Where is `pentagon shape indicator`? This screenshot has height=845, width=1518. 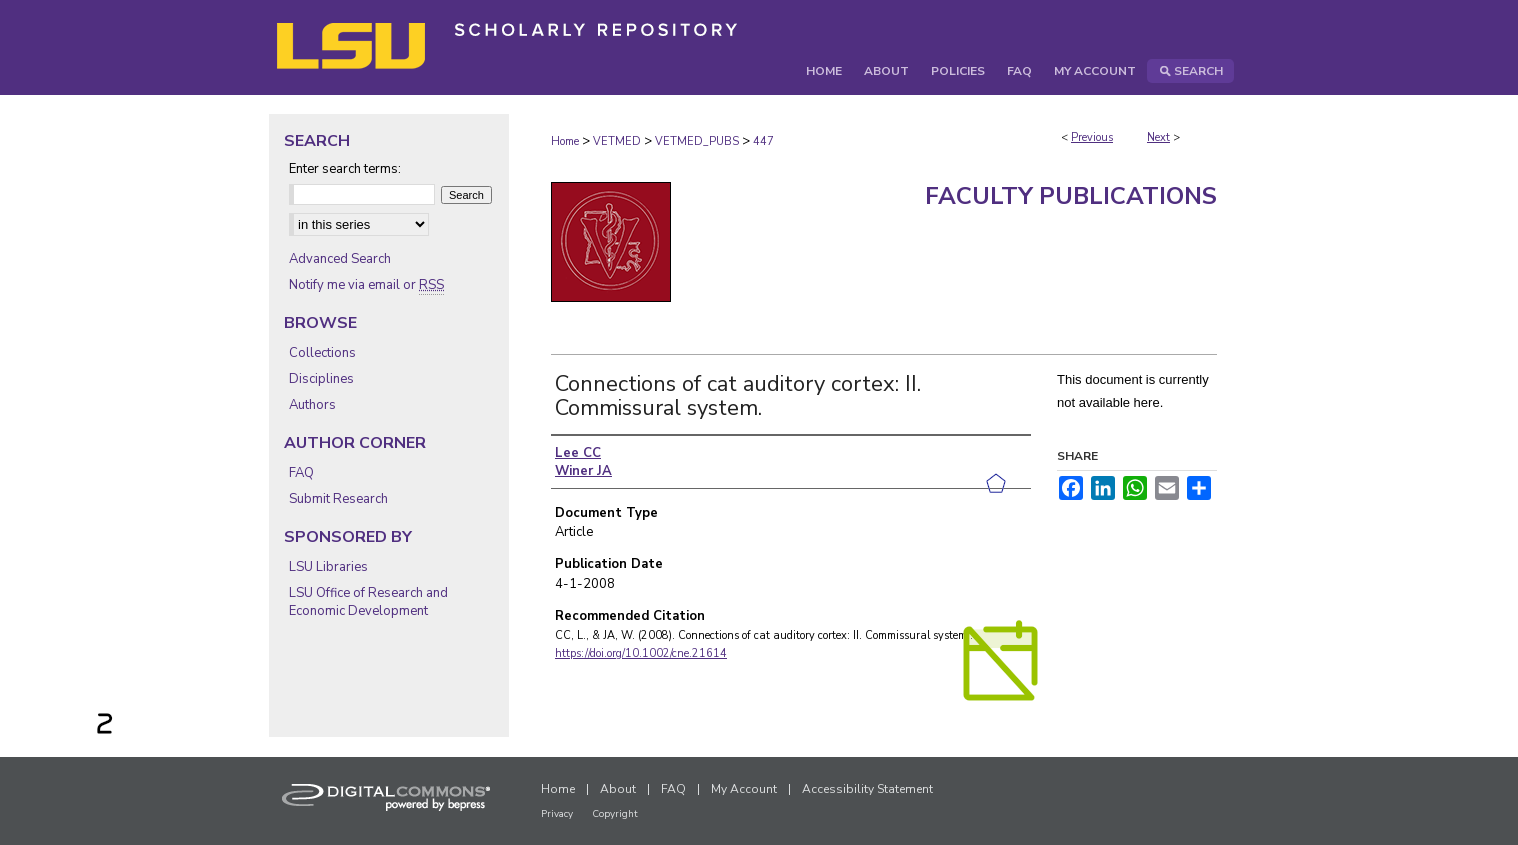
pentagon shape indicator is located at coordinates (996, 484).